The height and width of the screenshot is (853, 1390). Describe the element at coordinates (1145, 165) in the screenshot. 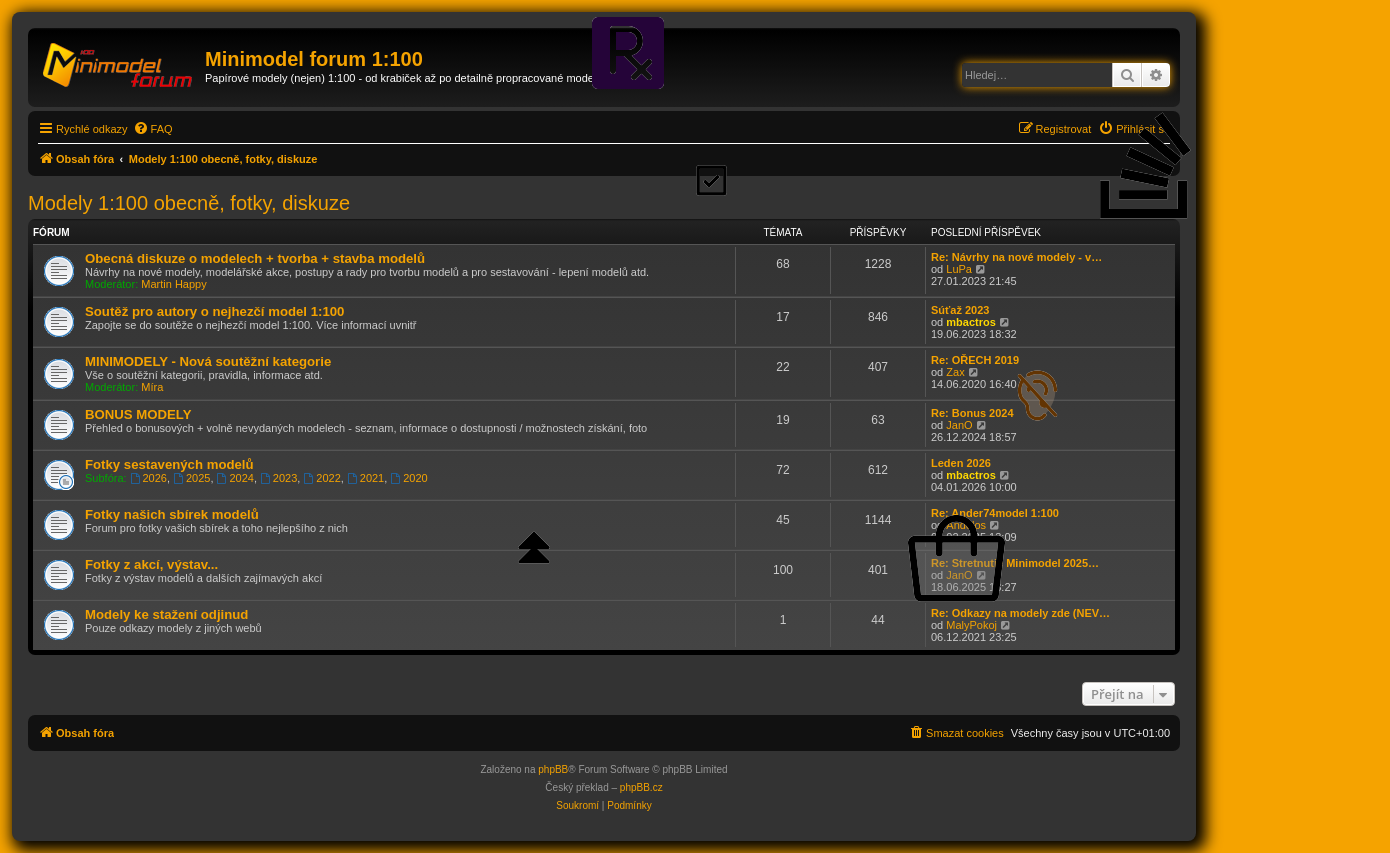

I see `visit Stack Overflow website` at that location.